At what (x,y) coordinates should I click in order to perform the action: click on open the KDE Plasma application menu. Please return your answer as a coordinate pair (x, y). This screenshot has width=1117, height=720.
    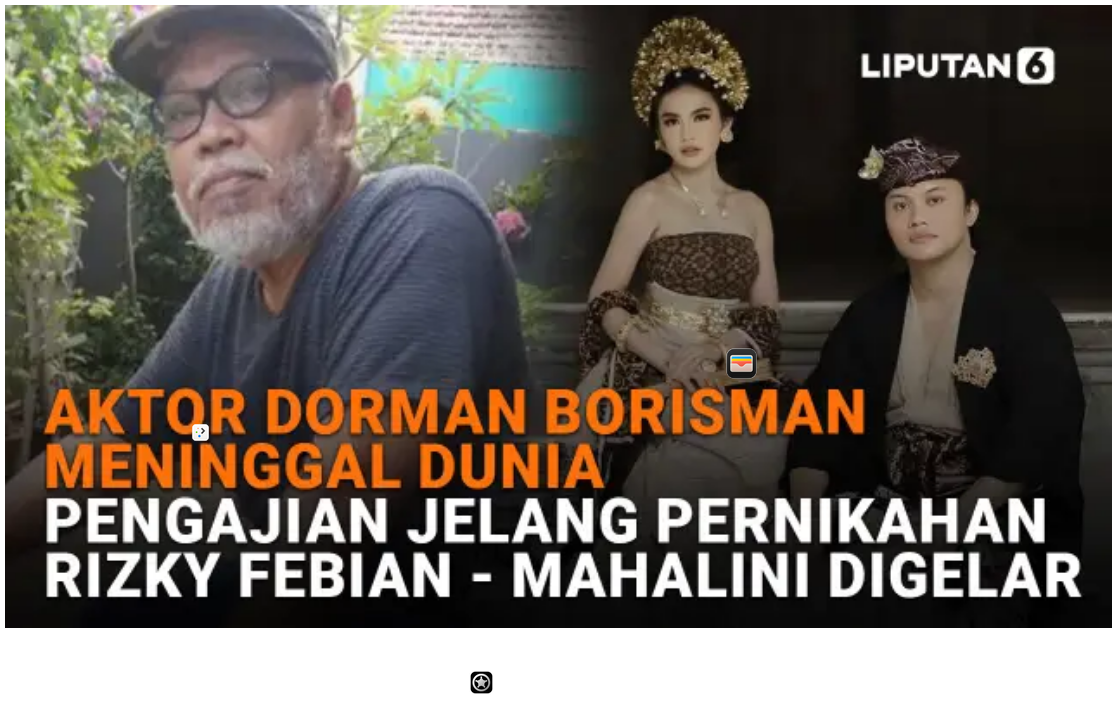
    Looking at the image, I should click on (200, 432).